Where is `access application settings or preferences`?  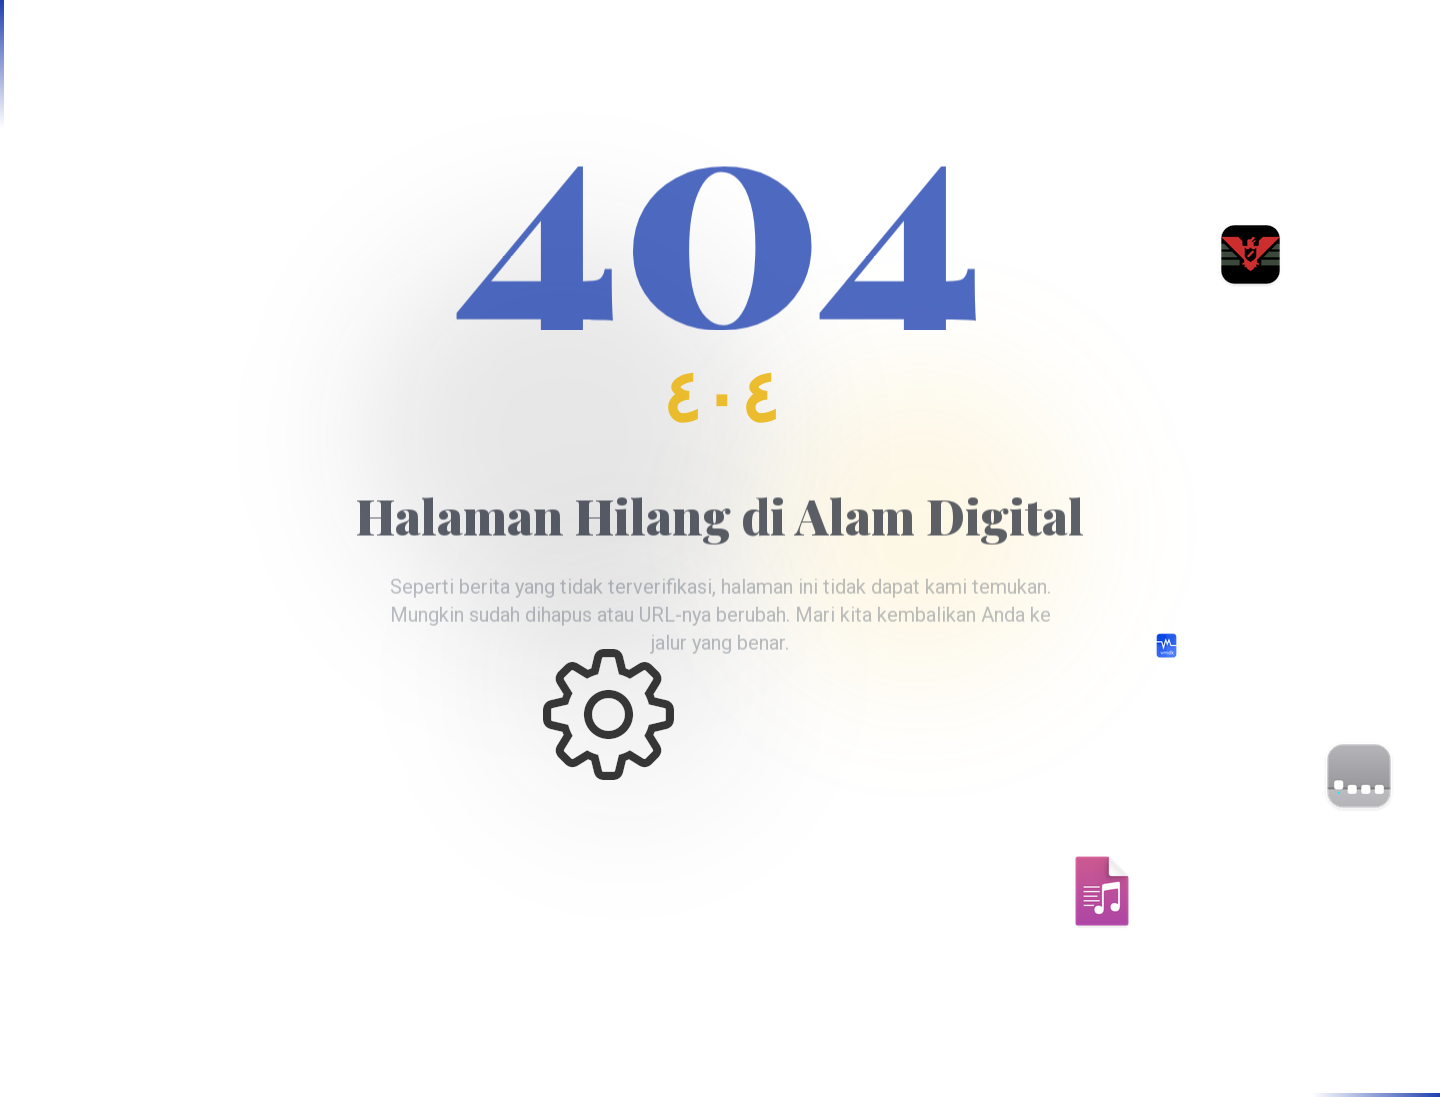
access application settings or preferences is located at coordinates (608, 714).